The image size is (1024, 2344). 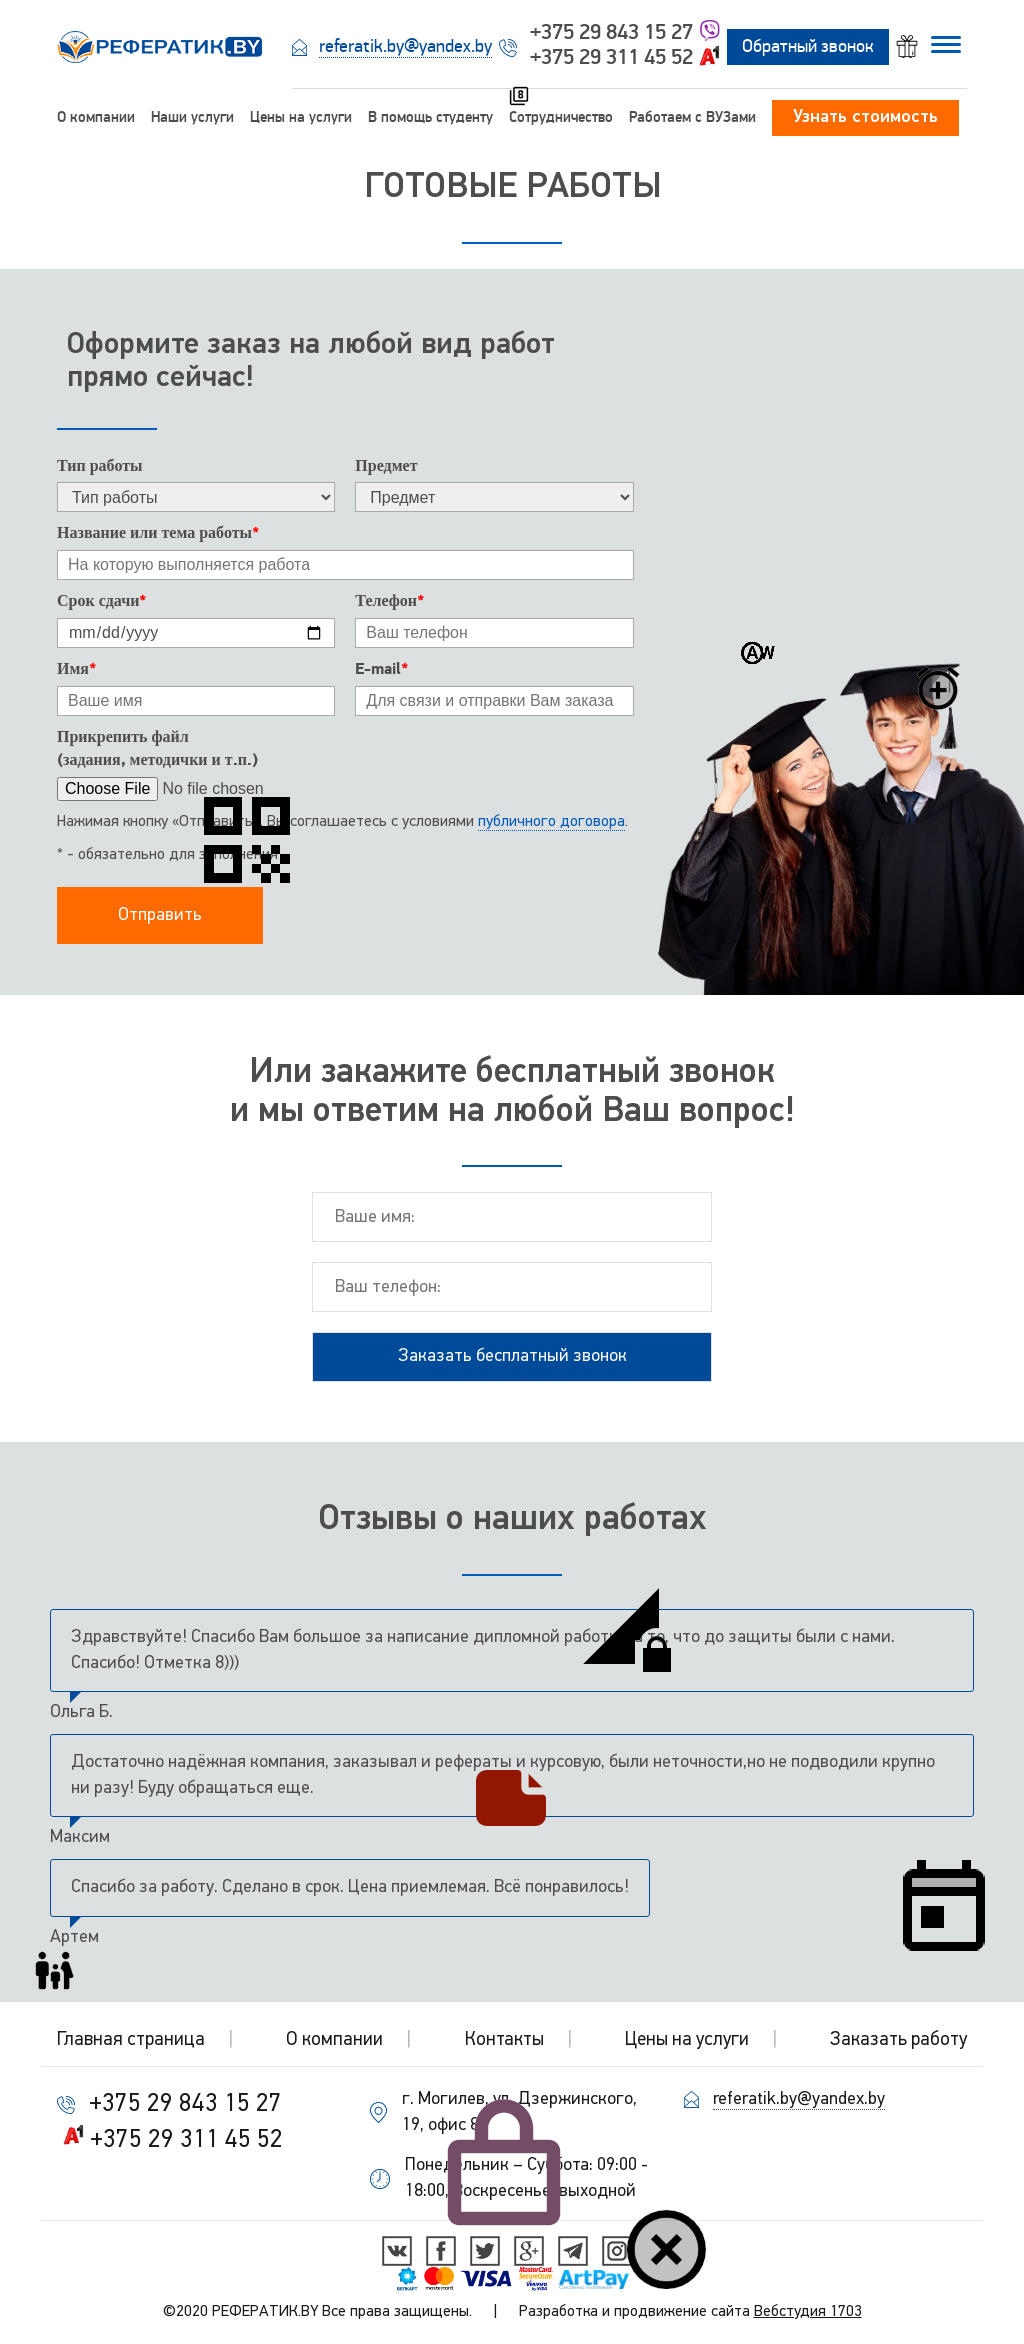 What do you see at coordinates (938, 688) in the screenshot?
I see `add a new alarm` at bounding box center [938, 688].